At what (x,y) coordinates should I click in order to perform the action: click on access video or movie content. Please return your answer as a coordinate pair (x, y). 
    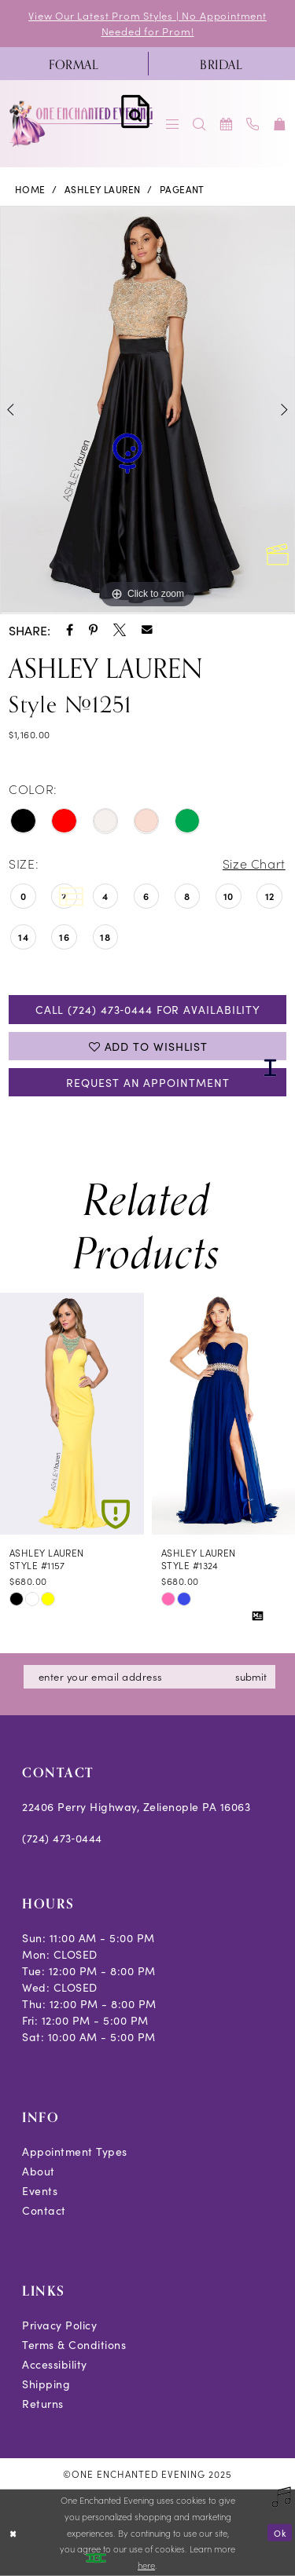
    Looking at the image, I should click on (278, 555).